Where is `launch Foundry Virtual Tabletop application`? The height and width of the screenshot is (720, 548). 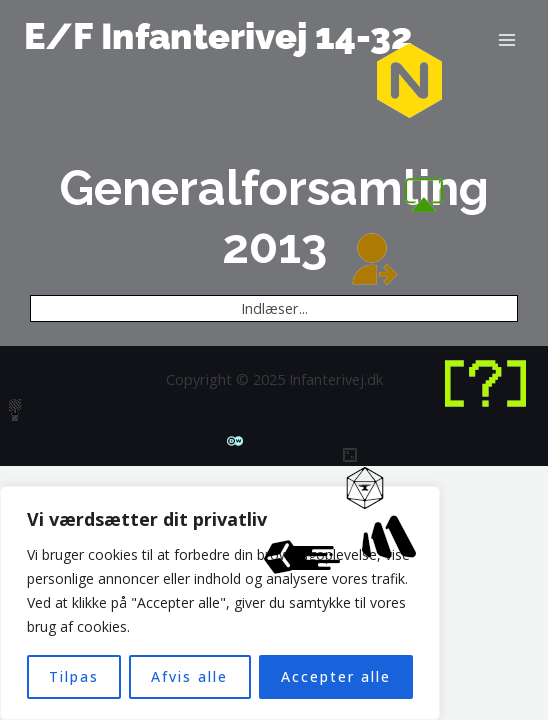
launch Foundry Virtual Tabletop application is located at coordinates (365, 488).